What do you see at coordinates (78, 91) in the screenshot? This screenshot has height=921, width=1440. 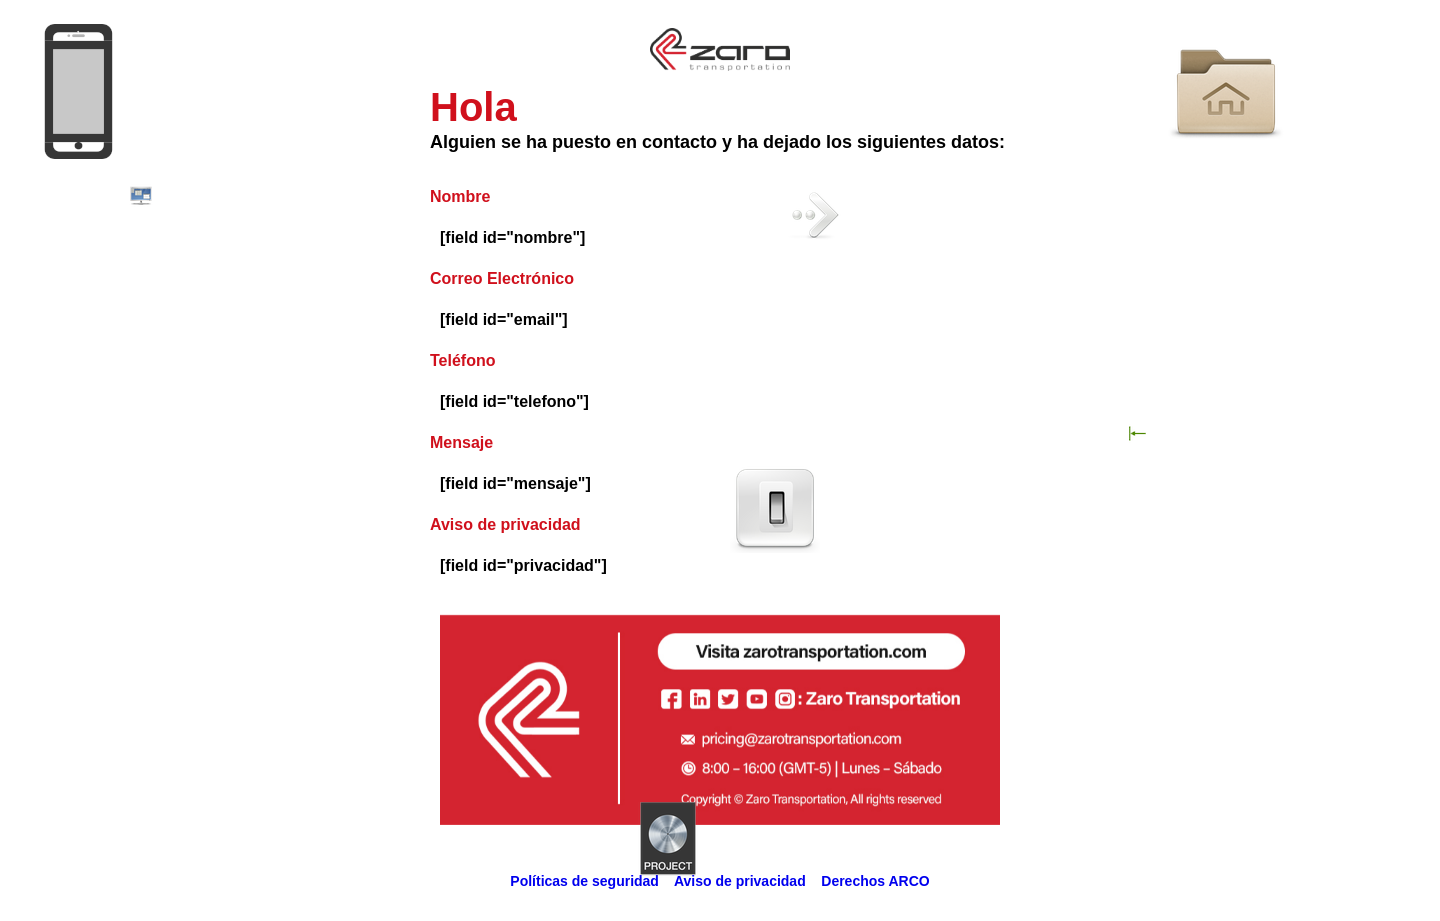 I see `indicates a connected multimedia device` at bounding box center [78, 91].